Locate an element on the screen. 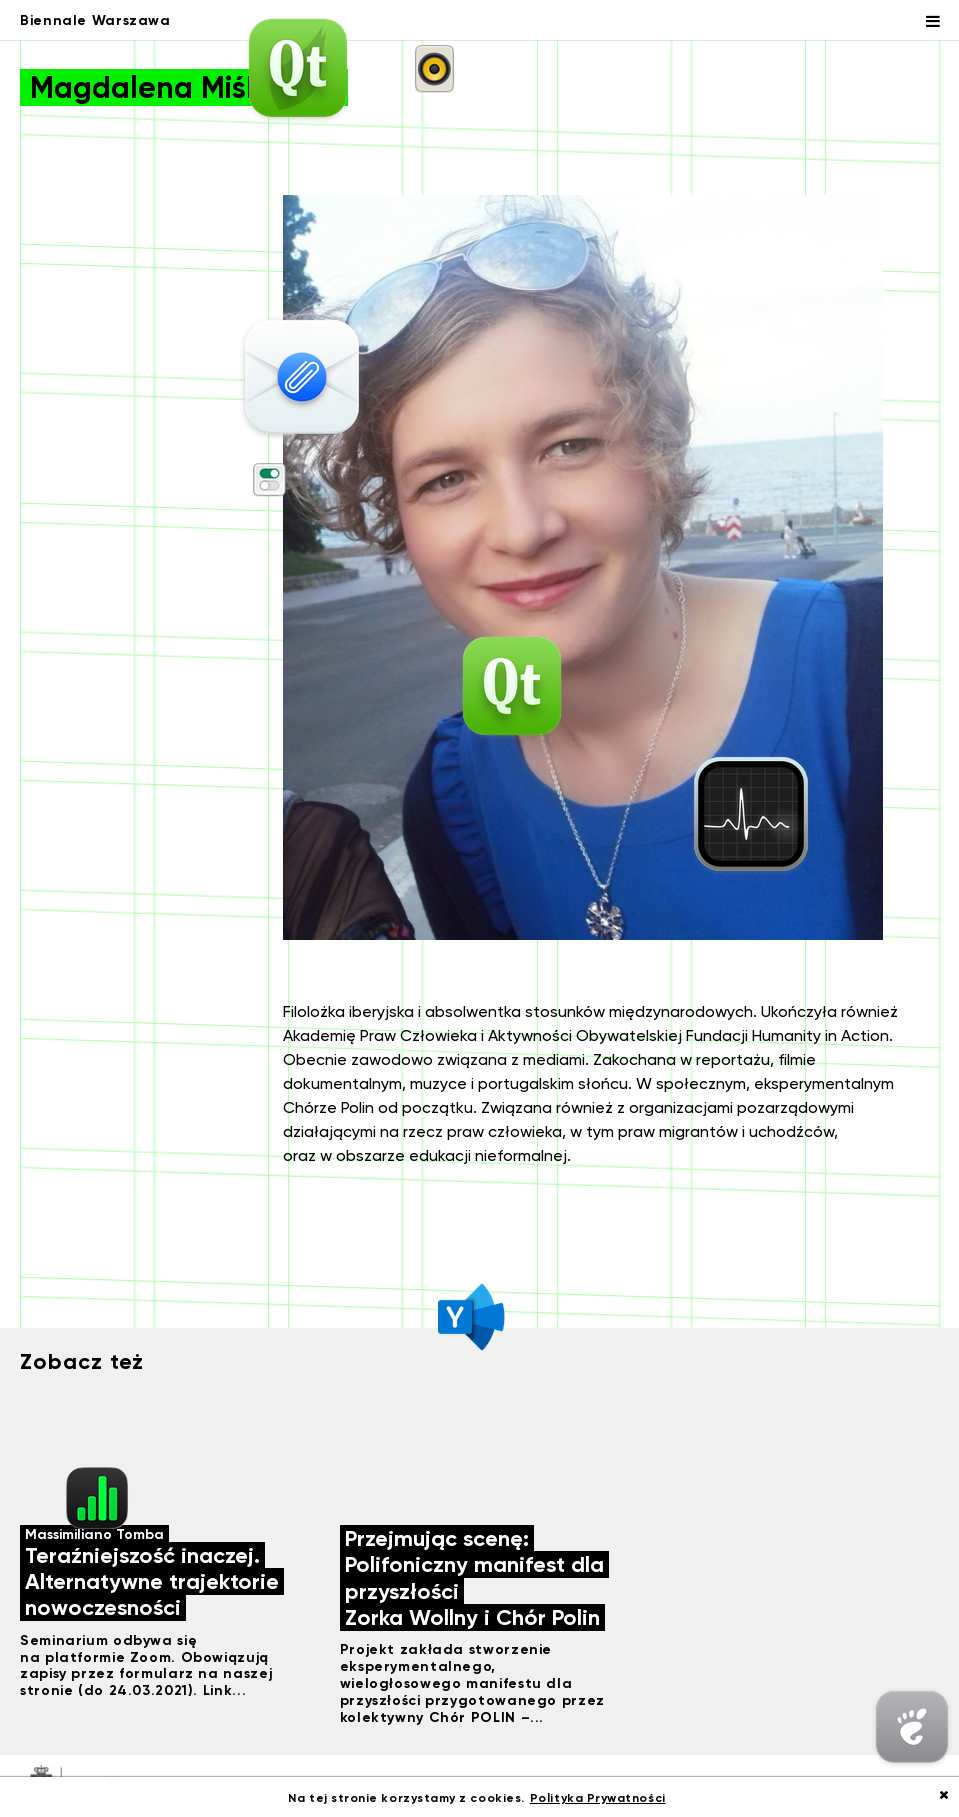 The image size is (959, 1817). launch qt creator development environment is located at coordinates (298, 68).